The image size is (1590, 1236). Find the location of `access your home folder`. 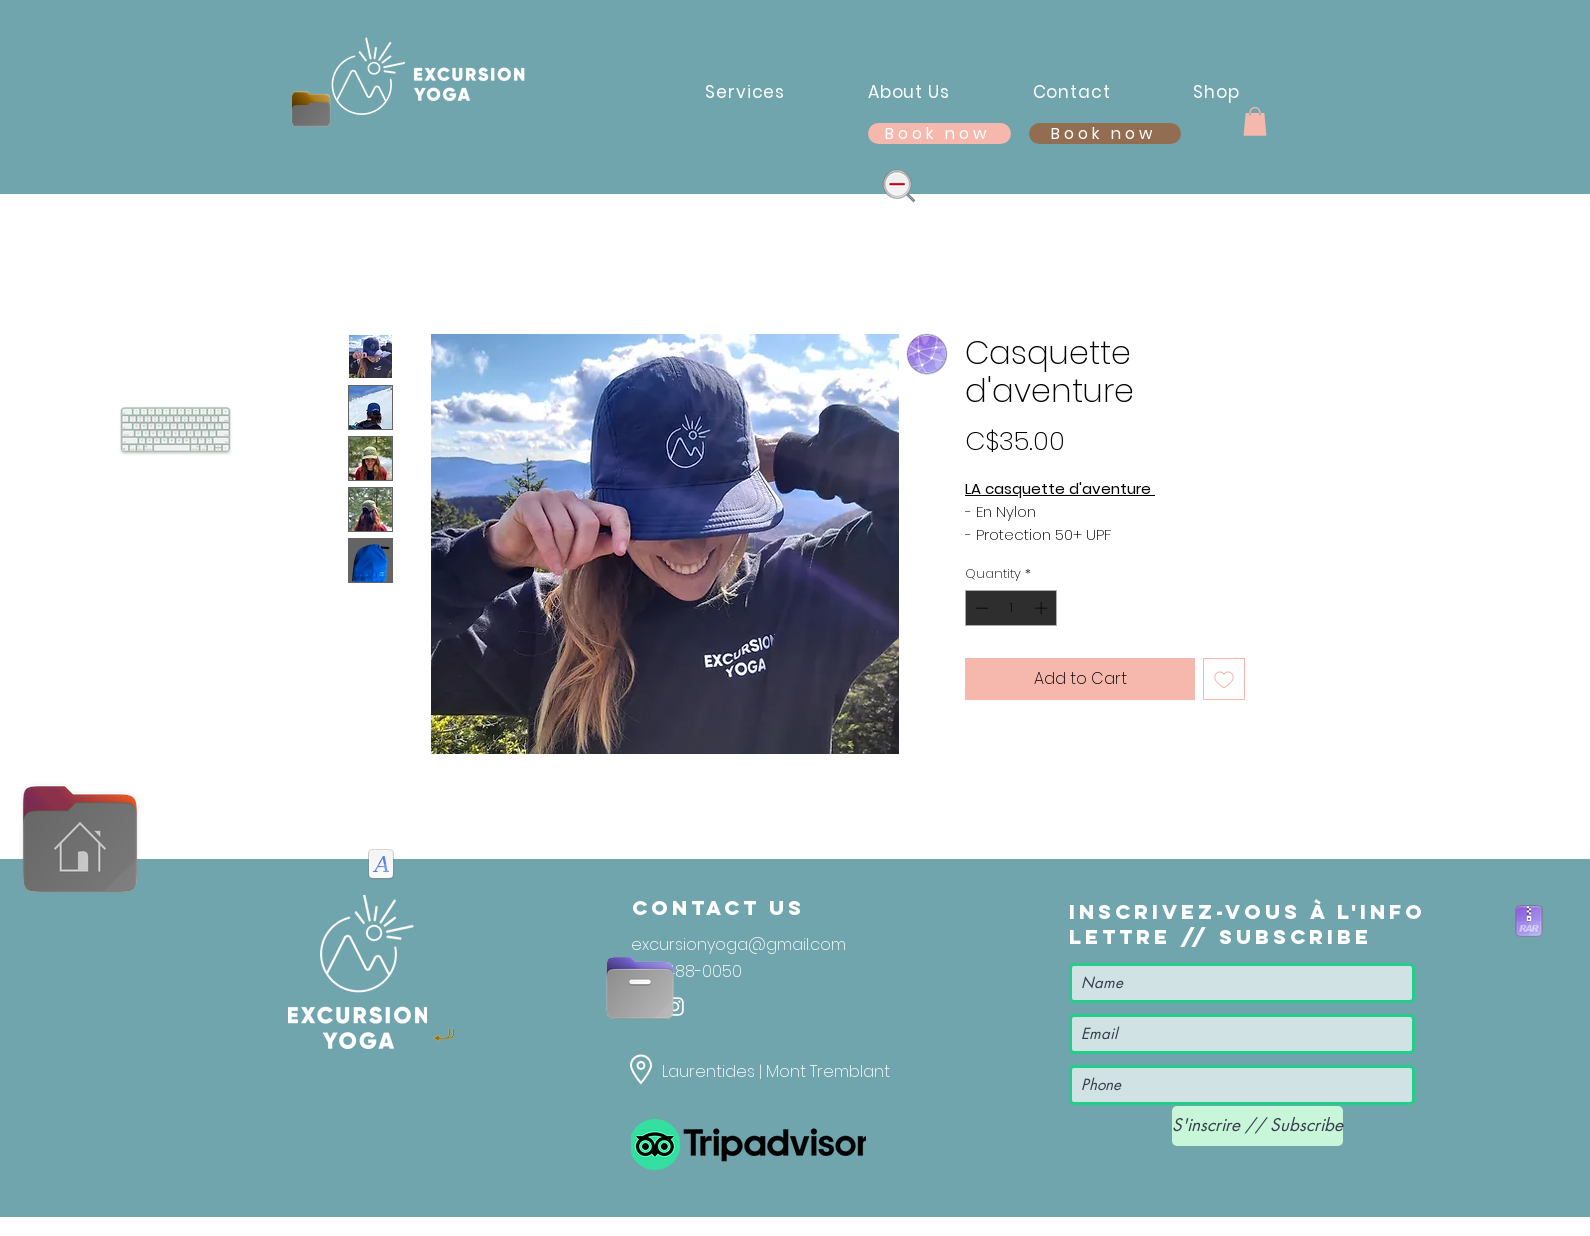

access your home folder is located at coordinates (80, 839).